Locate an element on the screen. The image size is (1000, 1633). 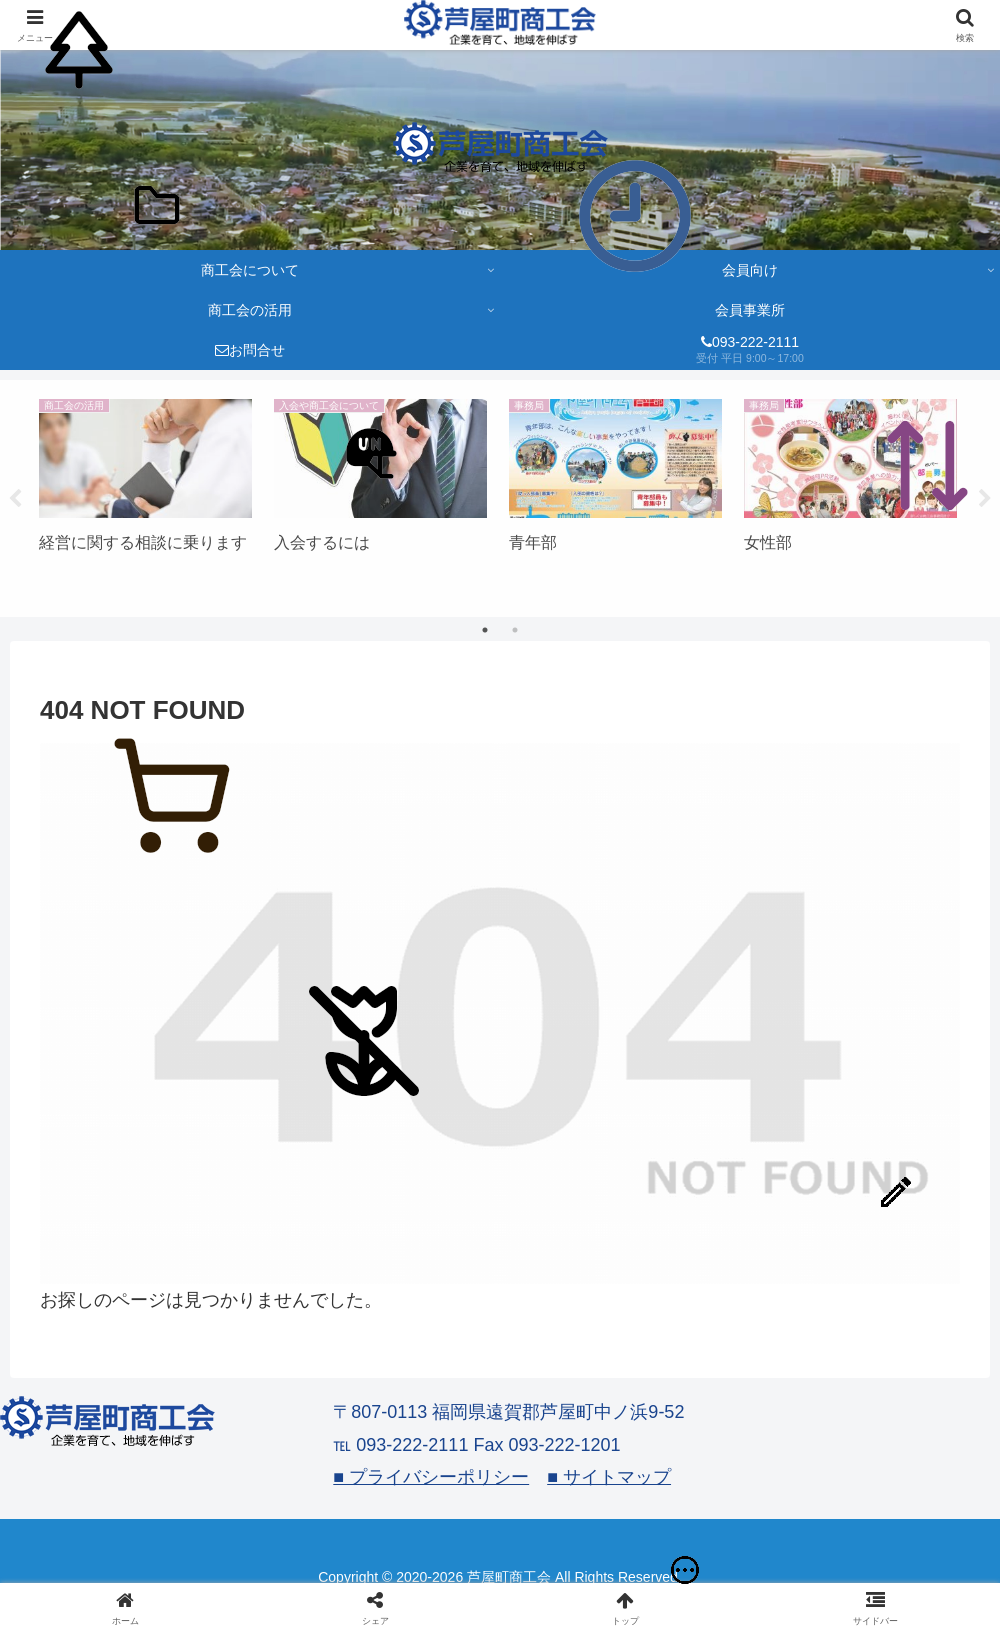
view your shopping cart is located at coordinates (171, 795).